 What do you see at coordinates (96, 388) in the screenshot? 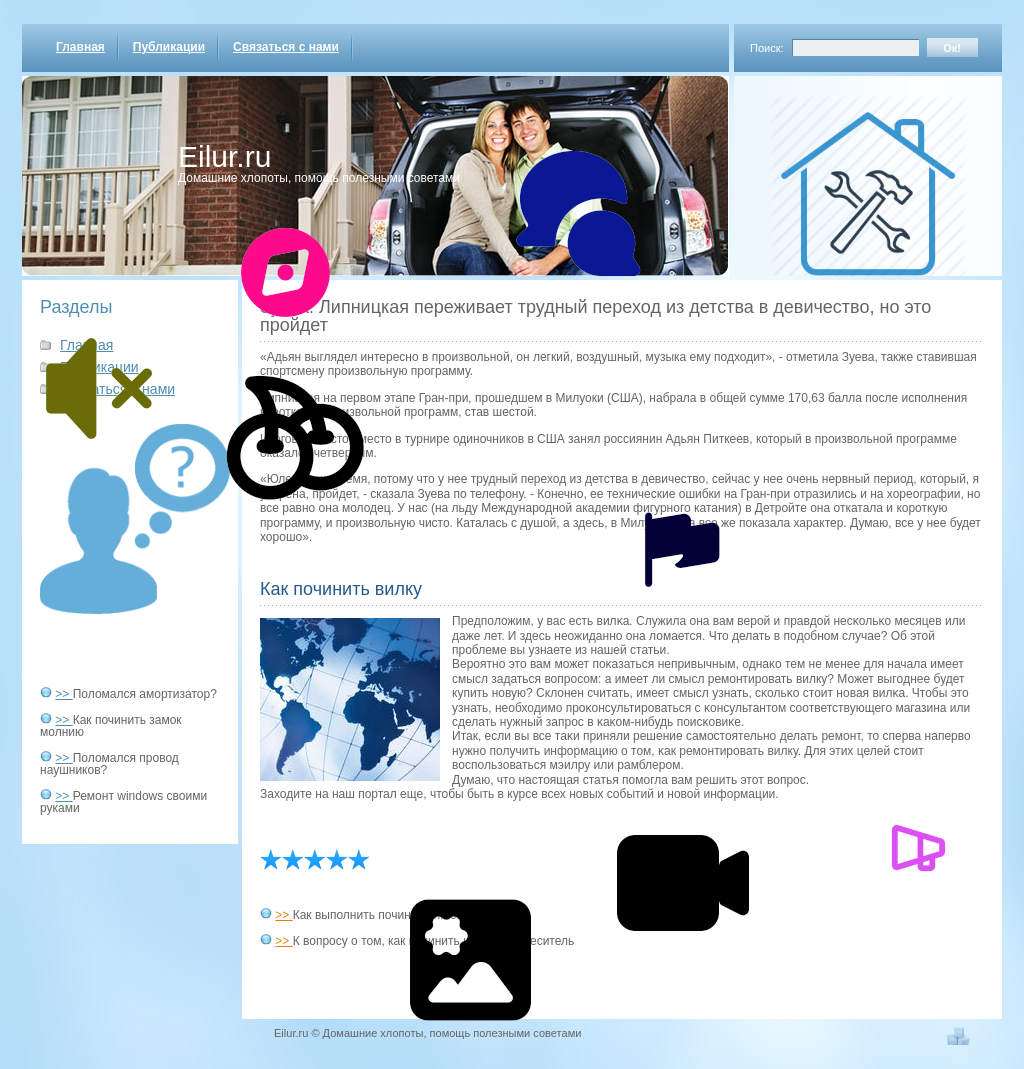
I see `mute audio or sound output` at bounding box center [96, 388].